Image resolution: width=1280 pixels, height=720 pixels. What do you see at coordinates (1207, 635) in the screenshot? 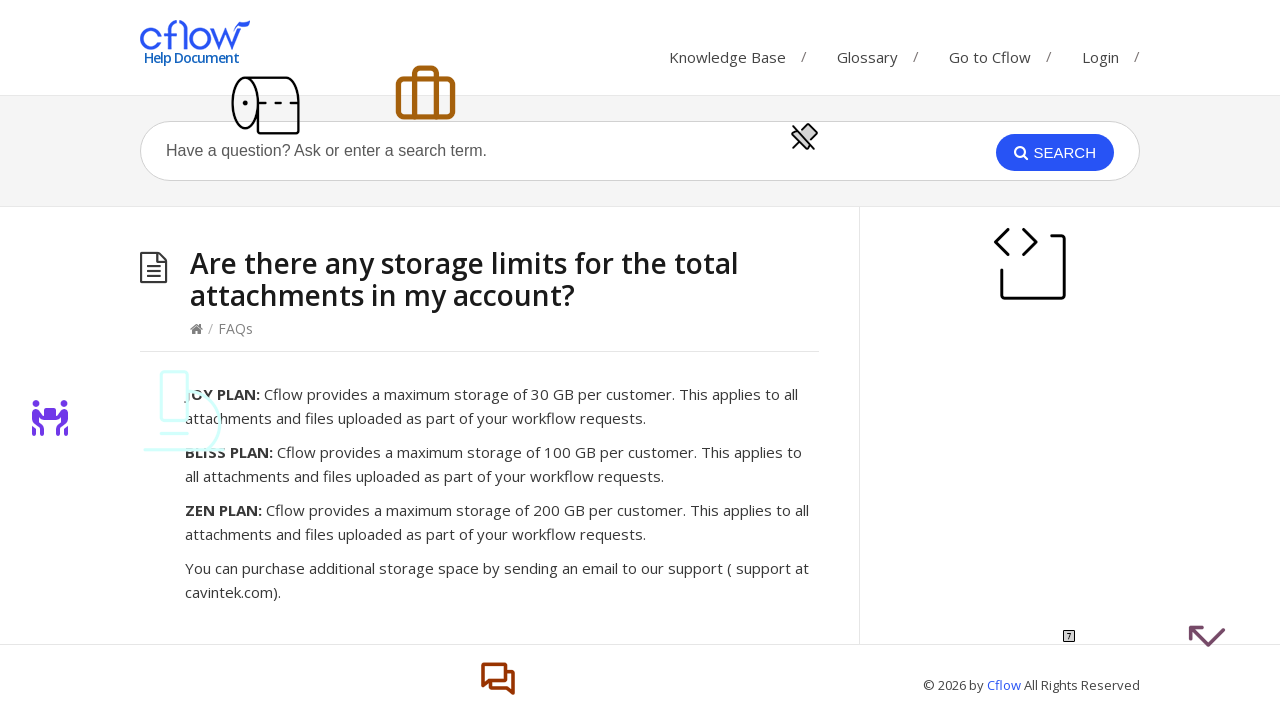
I see `go back to previous step` at bounding box center [1207, 635].